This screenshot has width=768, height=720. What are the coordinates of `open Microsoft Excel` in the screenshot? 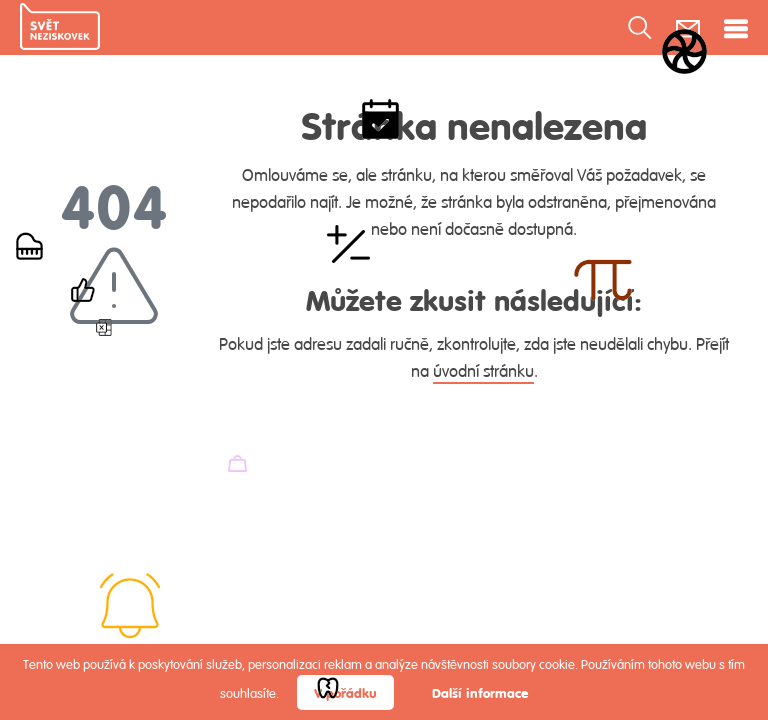 It's located at (104, 327).